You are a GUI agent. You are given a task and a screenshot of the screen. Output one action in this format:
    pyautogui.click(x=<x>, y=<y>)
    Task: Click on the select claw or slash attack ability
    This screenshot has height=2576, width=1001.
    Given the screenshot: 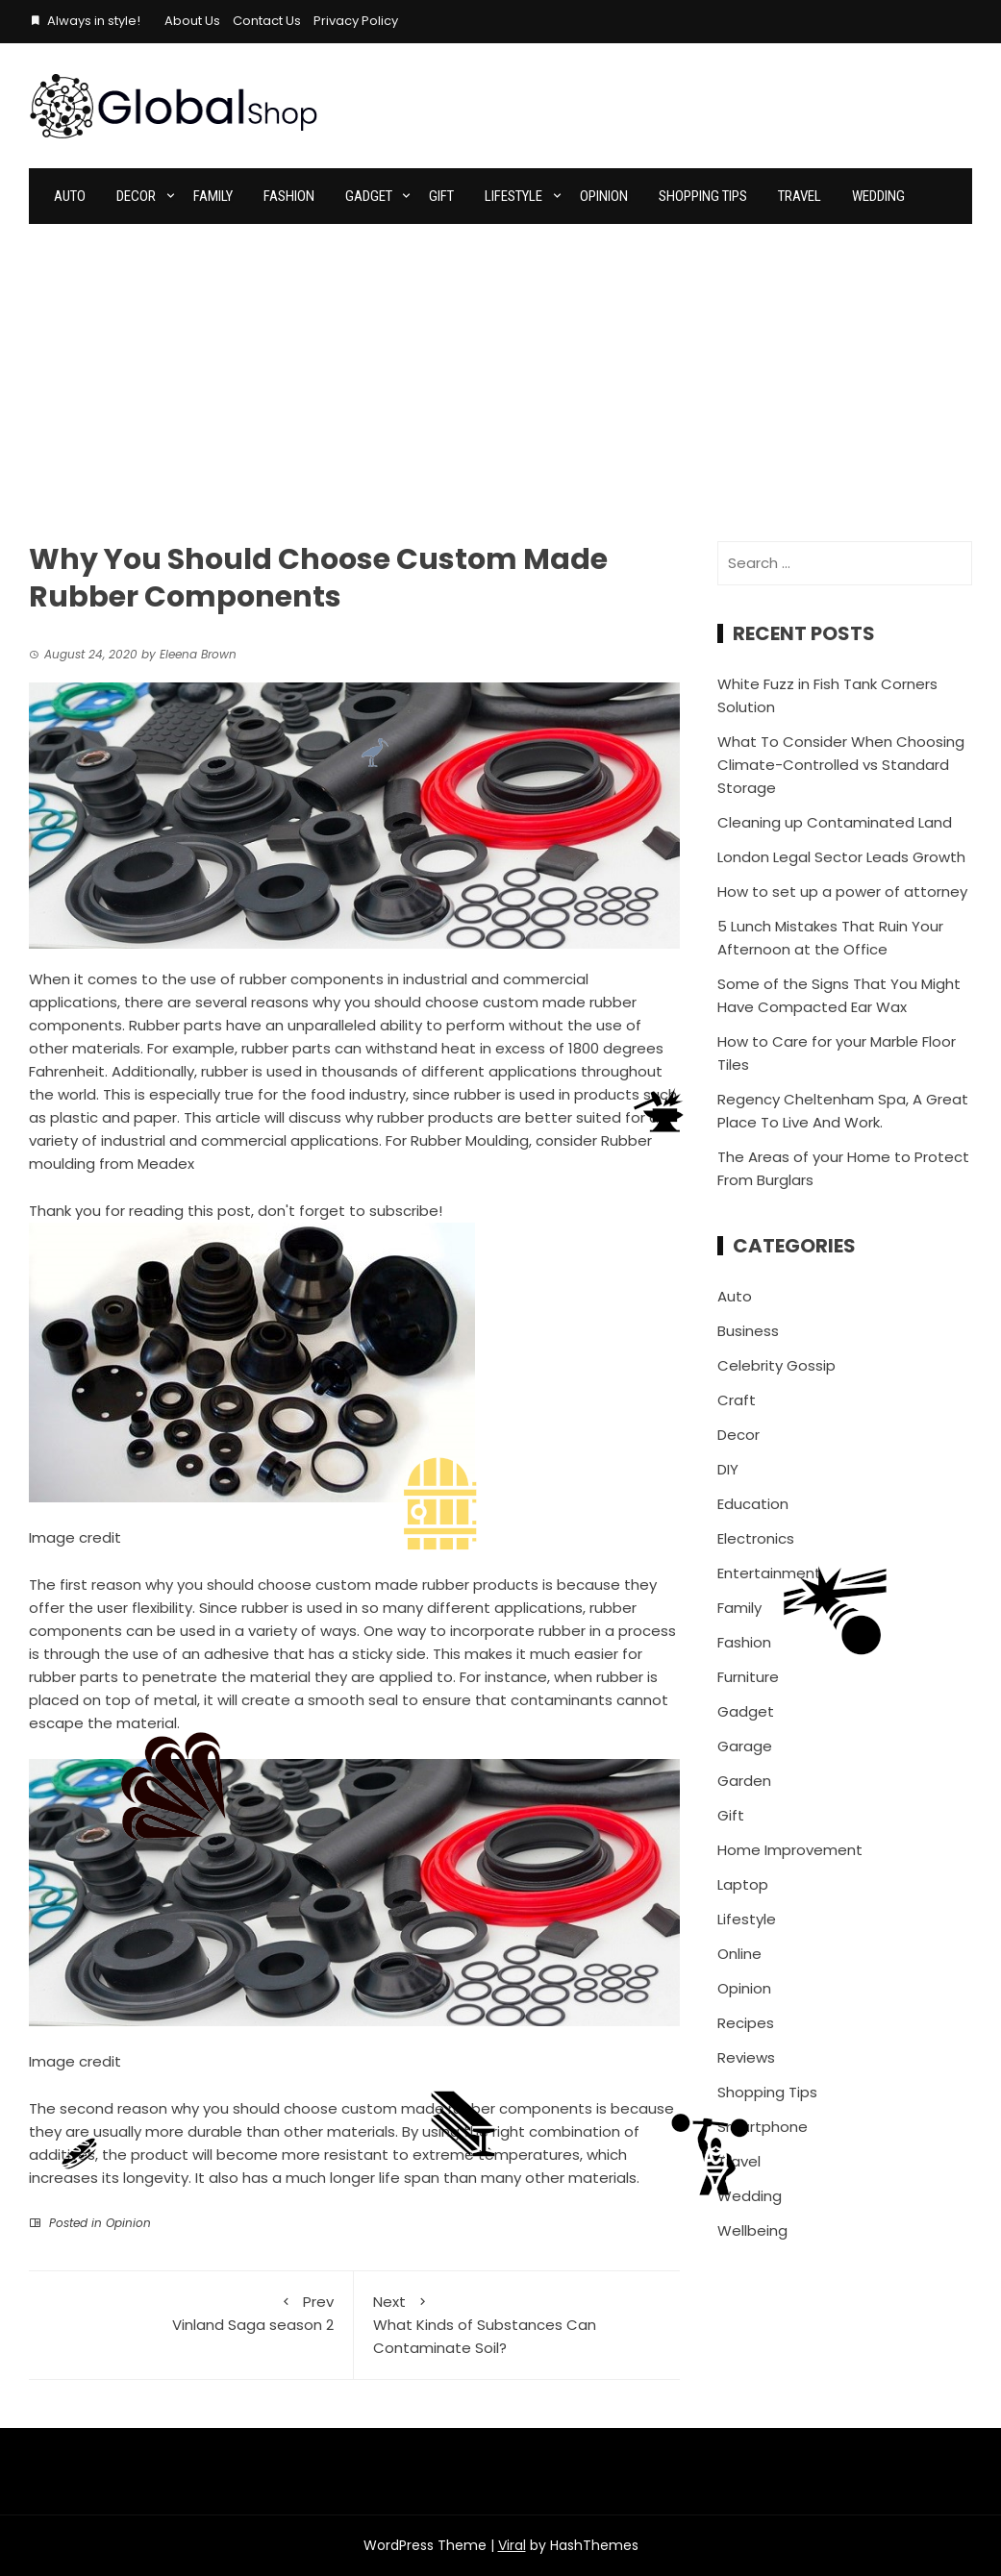 What is the action you would take?
    pyautogui.click(x=174, y=1786)
    